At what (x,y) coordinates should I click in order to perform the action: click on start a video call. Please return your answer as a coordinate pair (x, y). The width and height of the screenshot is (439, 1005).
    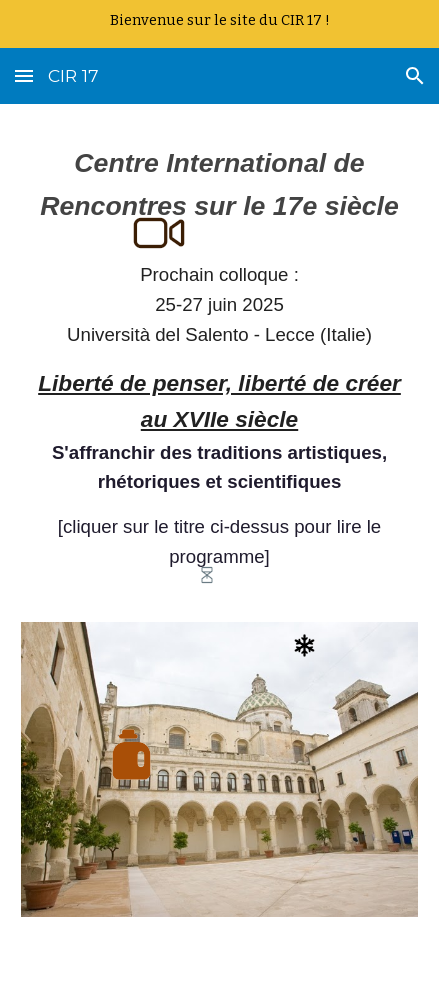
    Looking at the image, I should click on (159, 233).